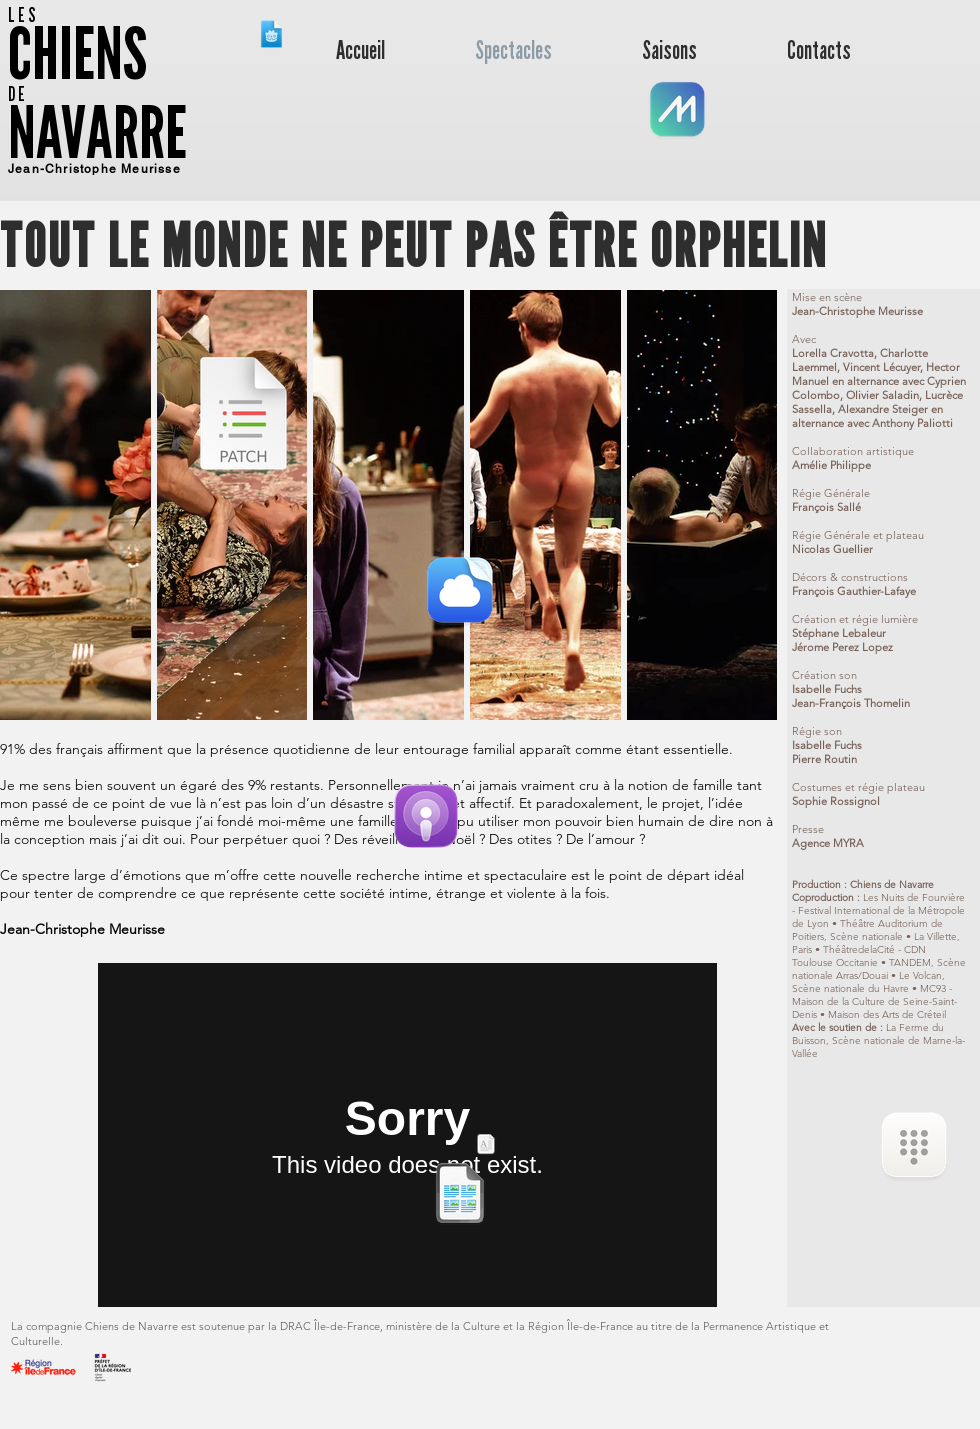 This screenshot has width=980, height=1429. What do you see at coordinates (460, 590) in the screenshot?
I see `manage web apps and progressive web applications` at bounding box center [460, 590].